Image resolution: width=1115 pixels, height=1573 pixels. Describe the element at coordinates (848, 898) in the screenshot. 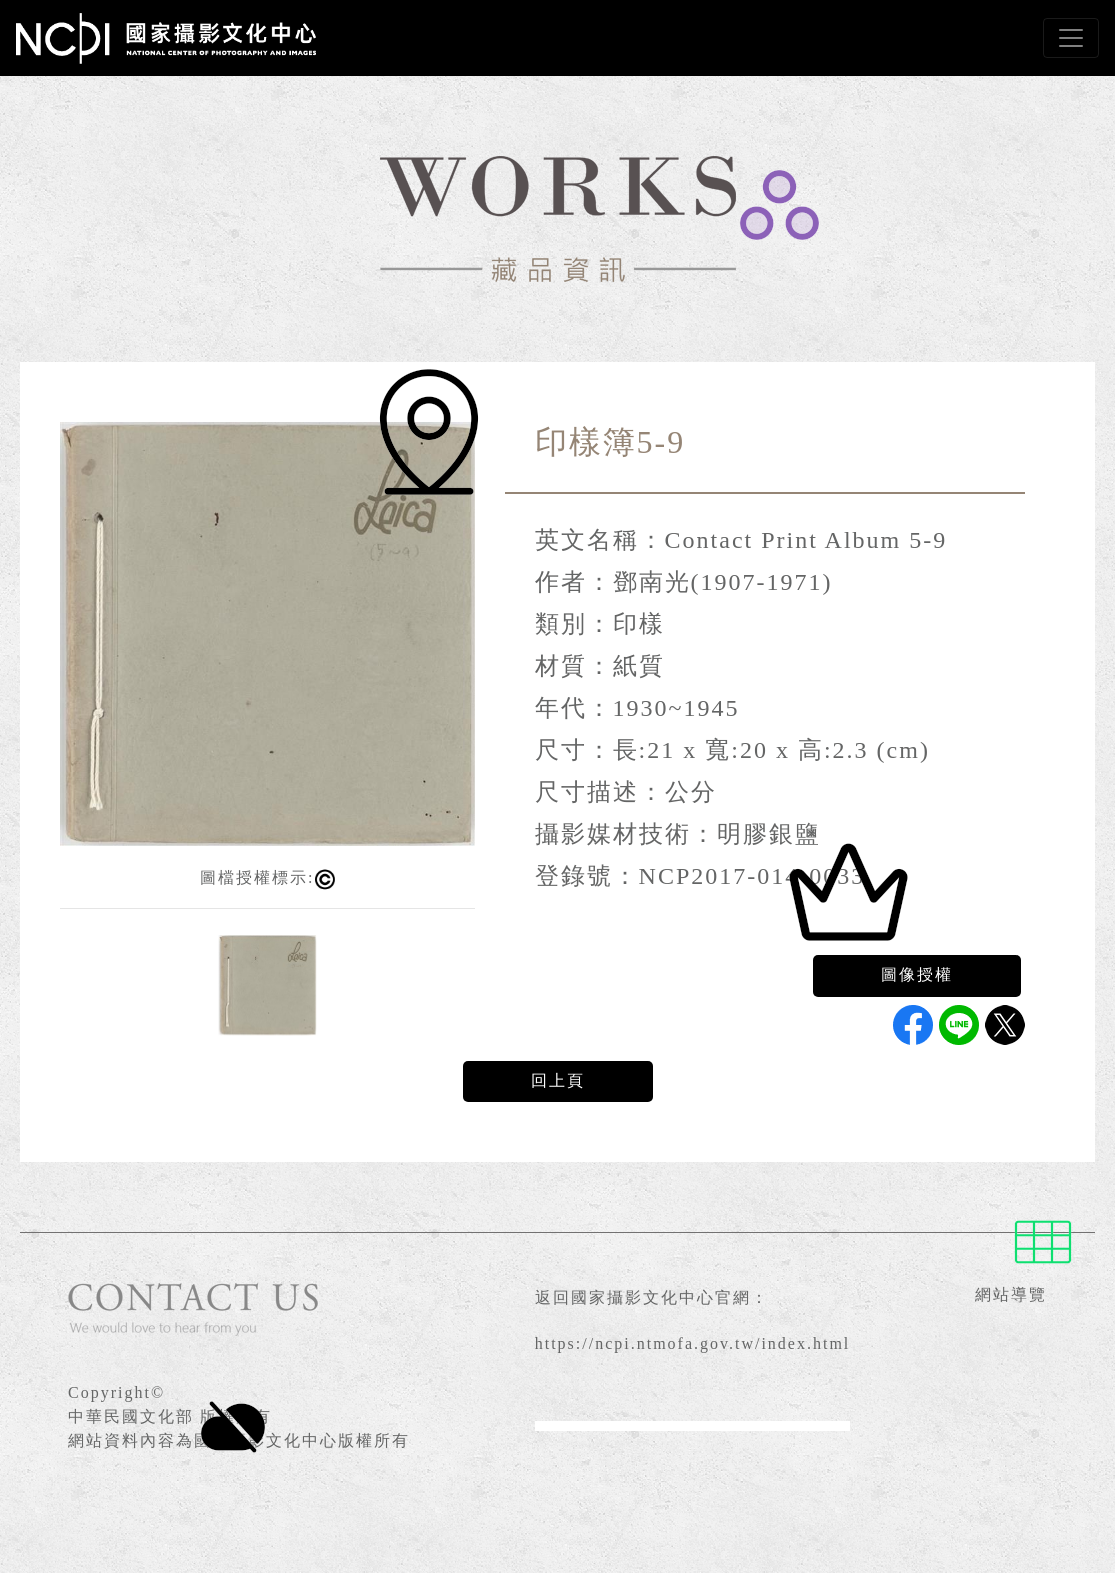

I see `indicates premium or pro membership status` at that location.